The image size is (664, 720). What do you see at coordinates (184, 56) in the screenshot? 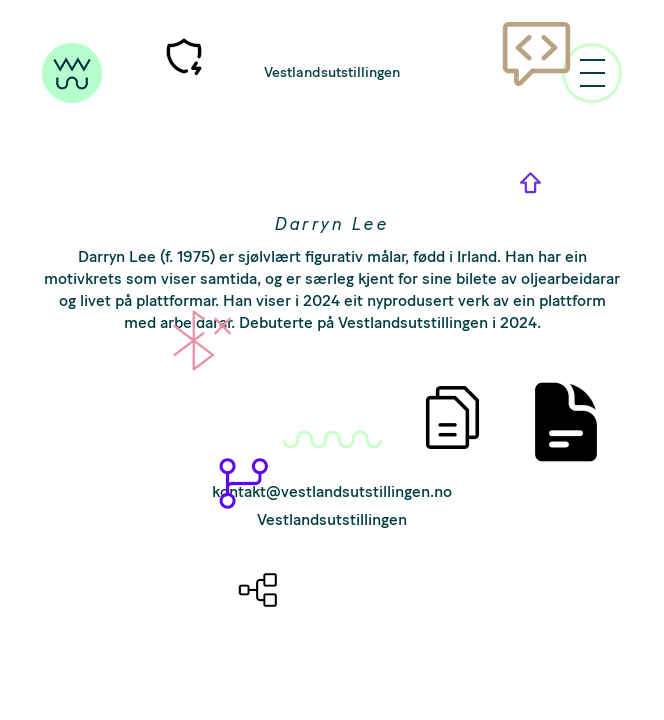
I see `enable power-saving security mode` at bounding box center [184, 56].